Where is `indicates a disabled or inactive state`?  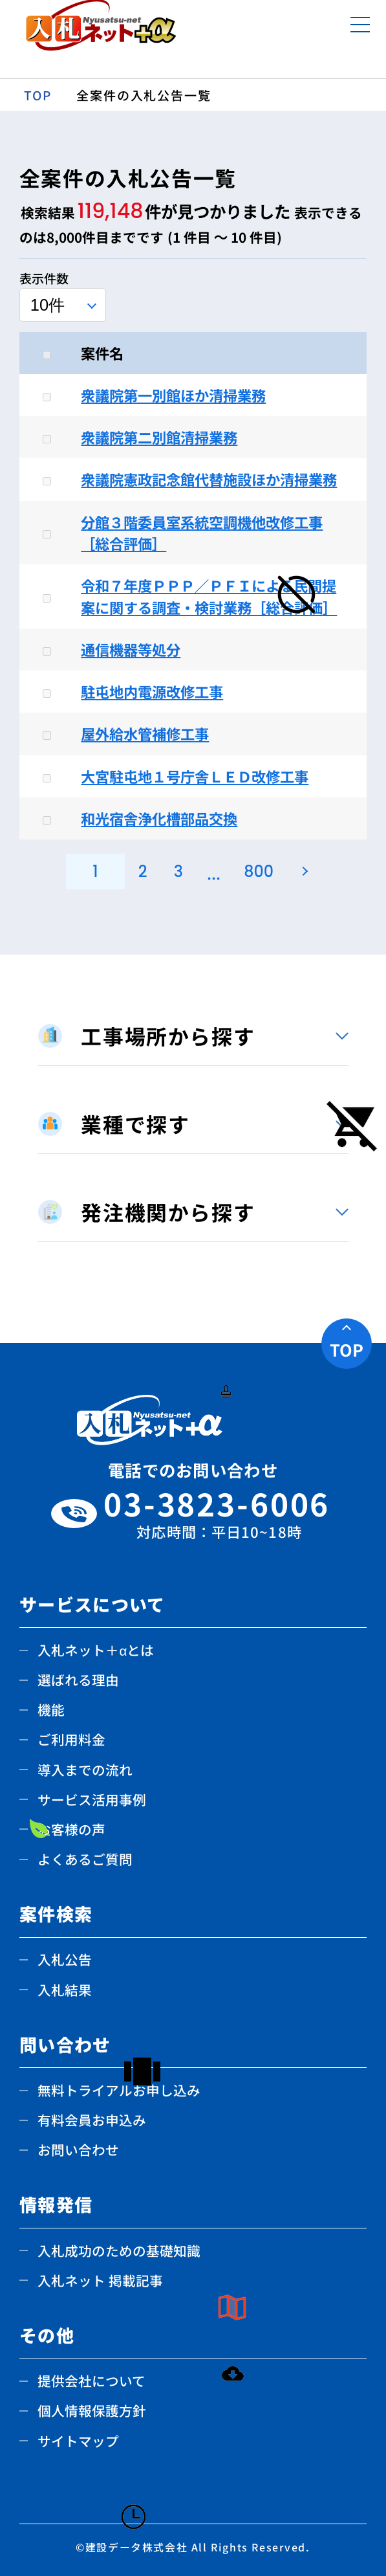 indicates a disabled or inactive state is located at coordinates (296, 594).